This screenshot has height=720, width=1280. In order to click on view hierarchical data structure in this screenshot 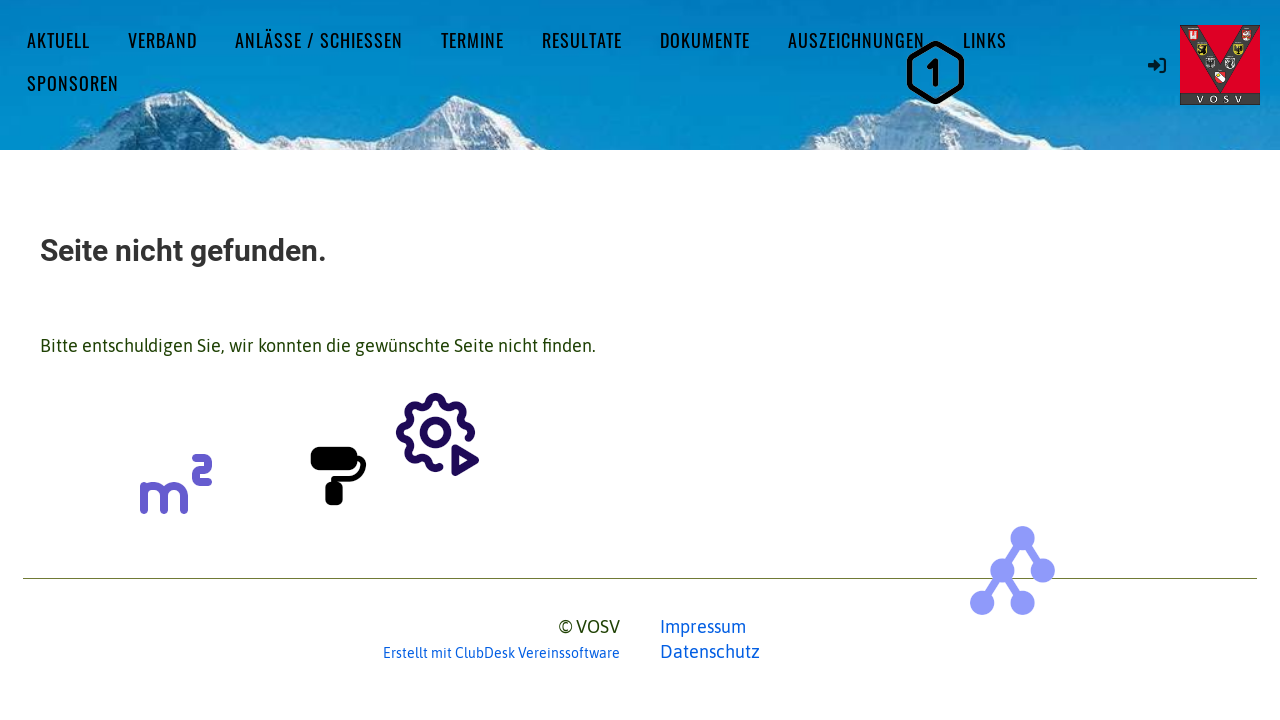, I will do `click(1014, 570)`.